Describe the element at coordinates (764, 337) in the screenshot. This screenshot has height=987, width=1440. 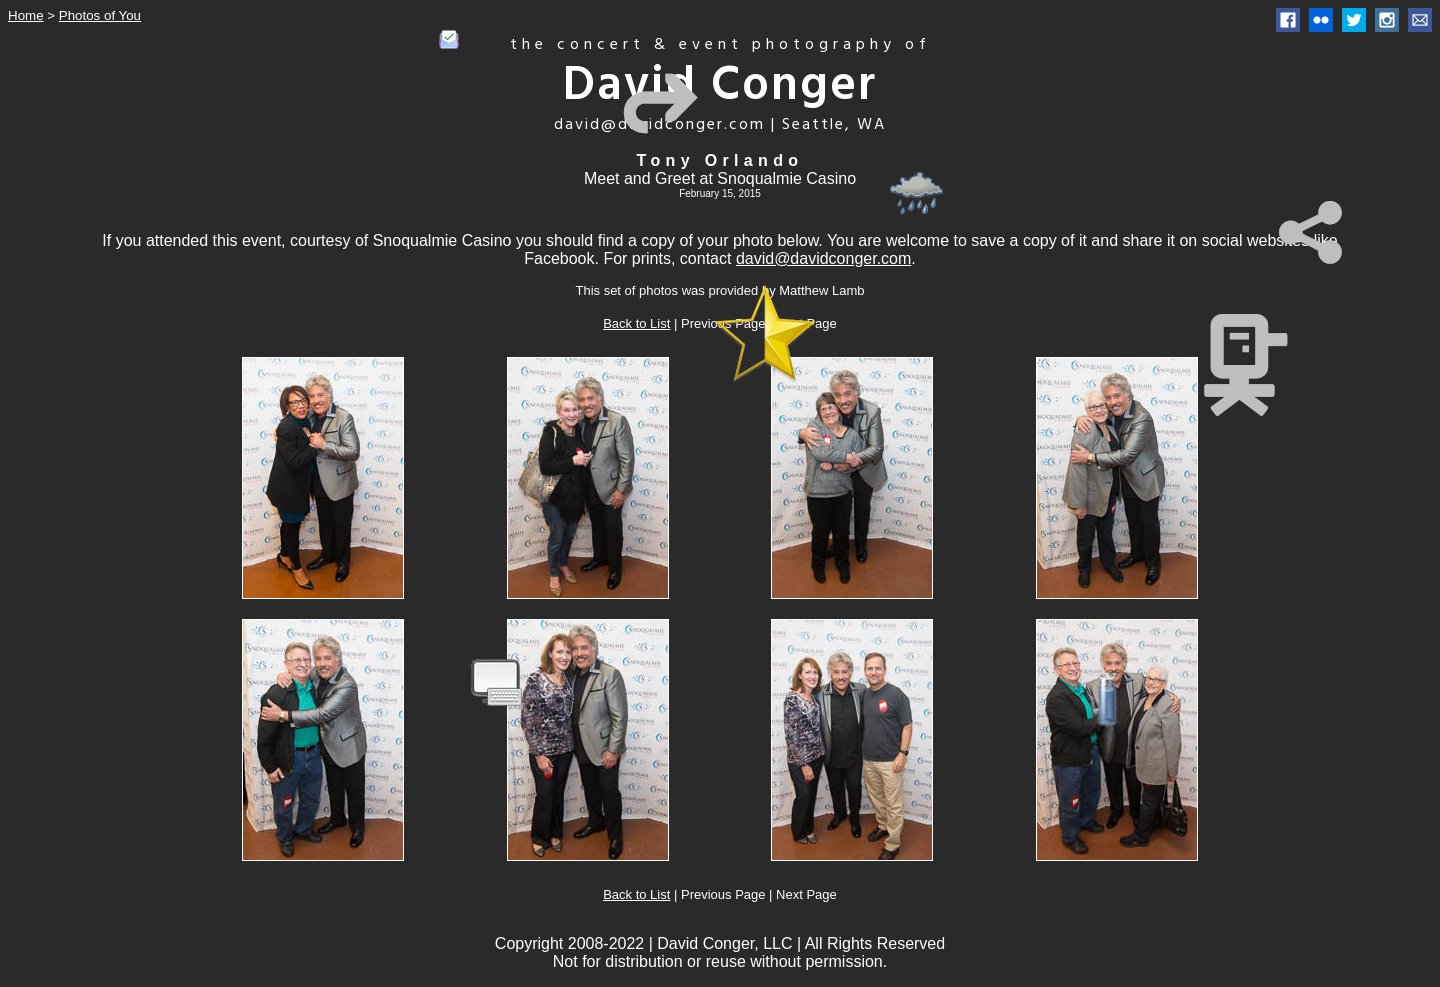
I see `indicates a partial or half rating` at that location.